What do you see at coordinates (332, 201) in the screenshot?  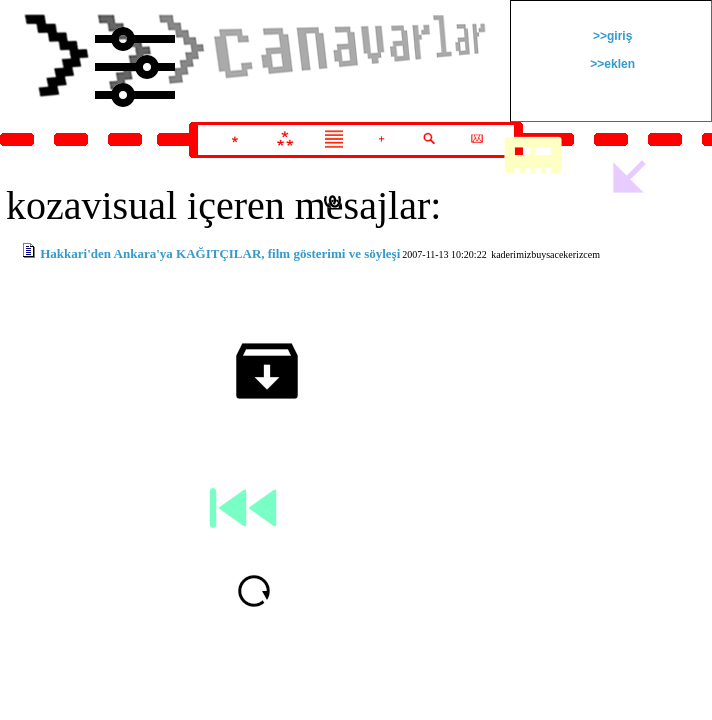 I see `open weblate translation platform` at bounding box center [332, 201].